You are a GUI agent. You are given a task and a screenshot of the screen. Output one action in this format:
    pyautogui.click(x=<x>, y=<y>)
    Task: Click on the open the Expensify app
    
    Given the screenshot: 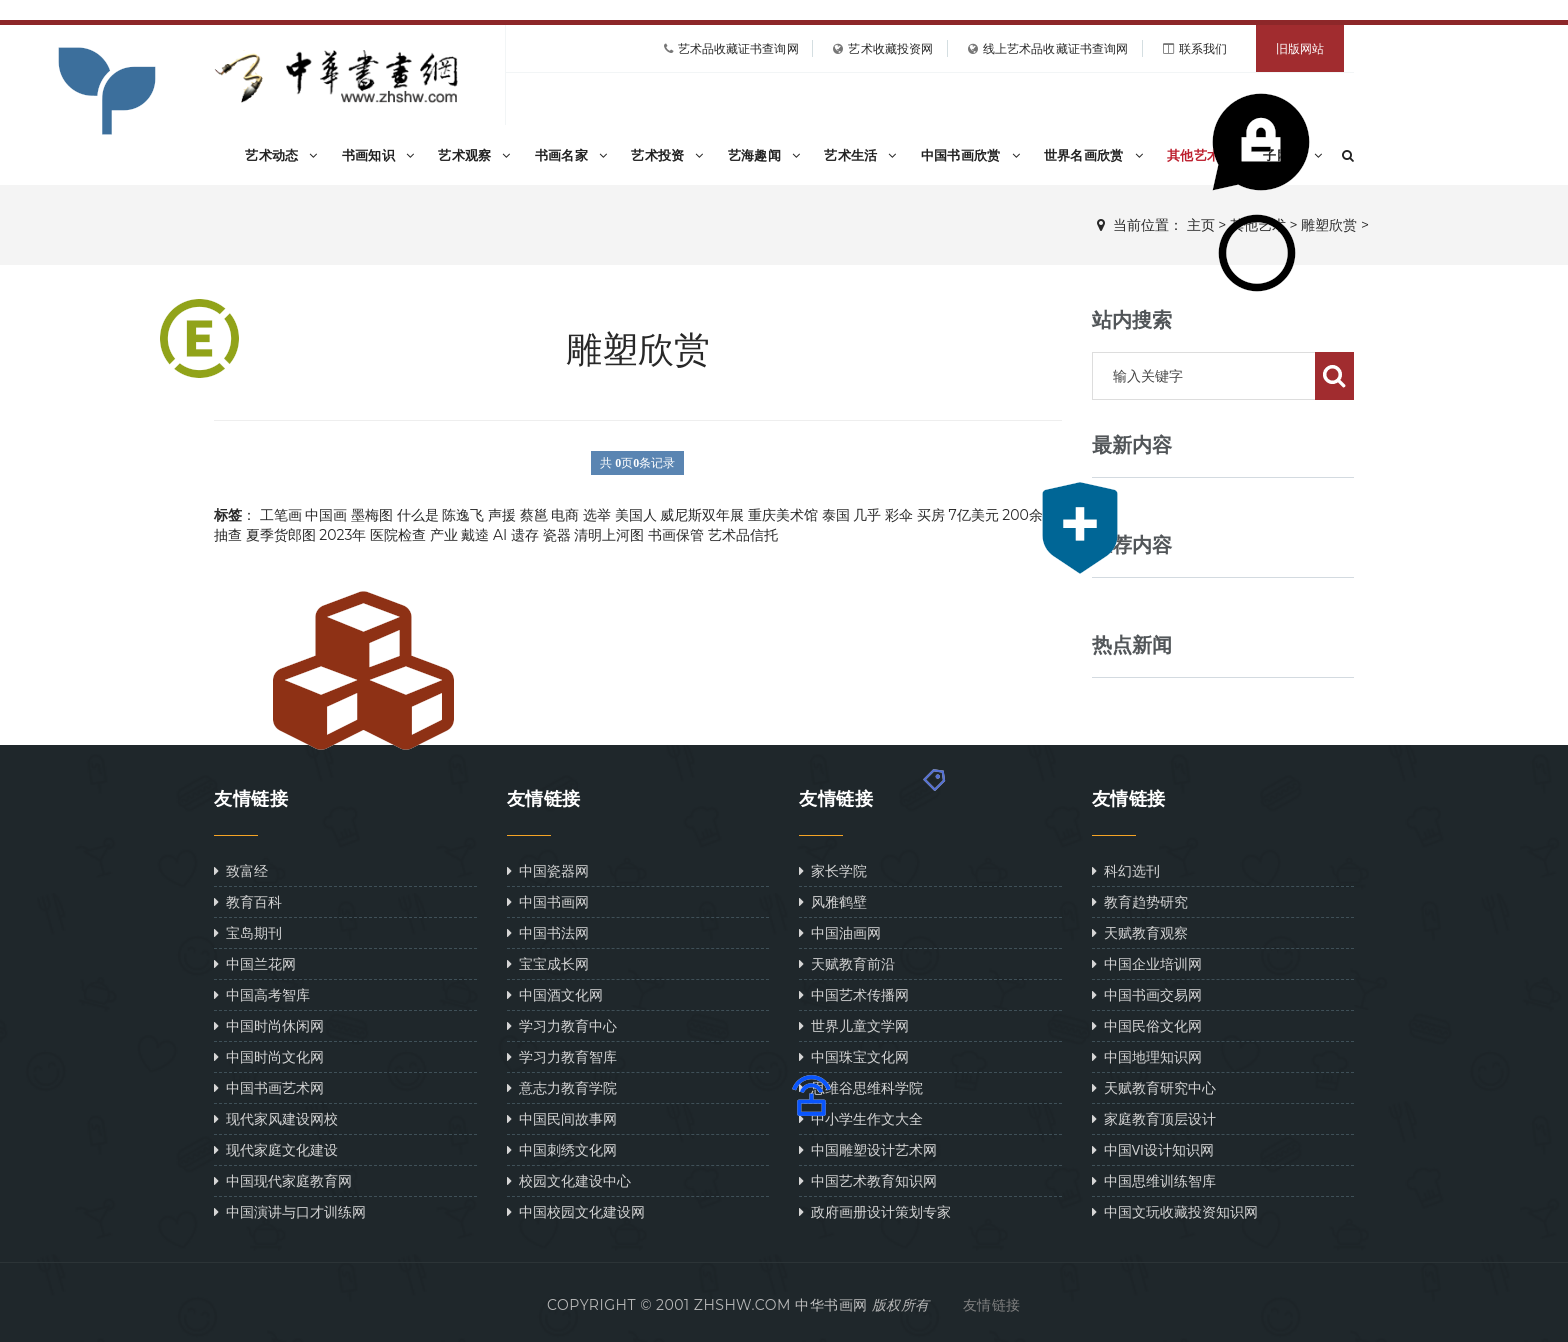 What is the action you would take?
    pyautogui.click(x=199, y=338)
    